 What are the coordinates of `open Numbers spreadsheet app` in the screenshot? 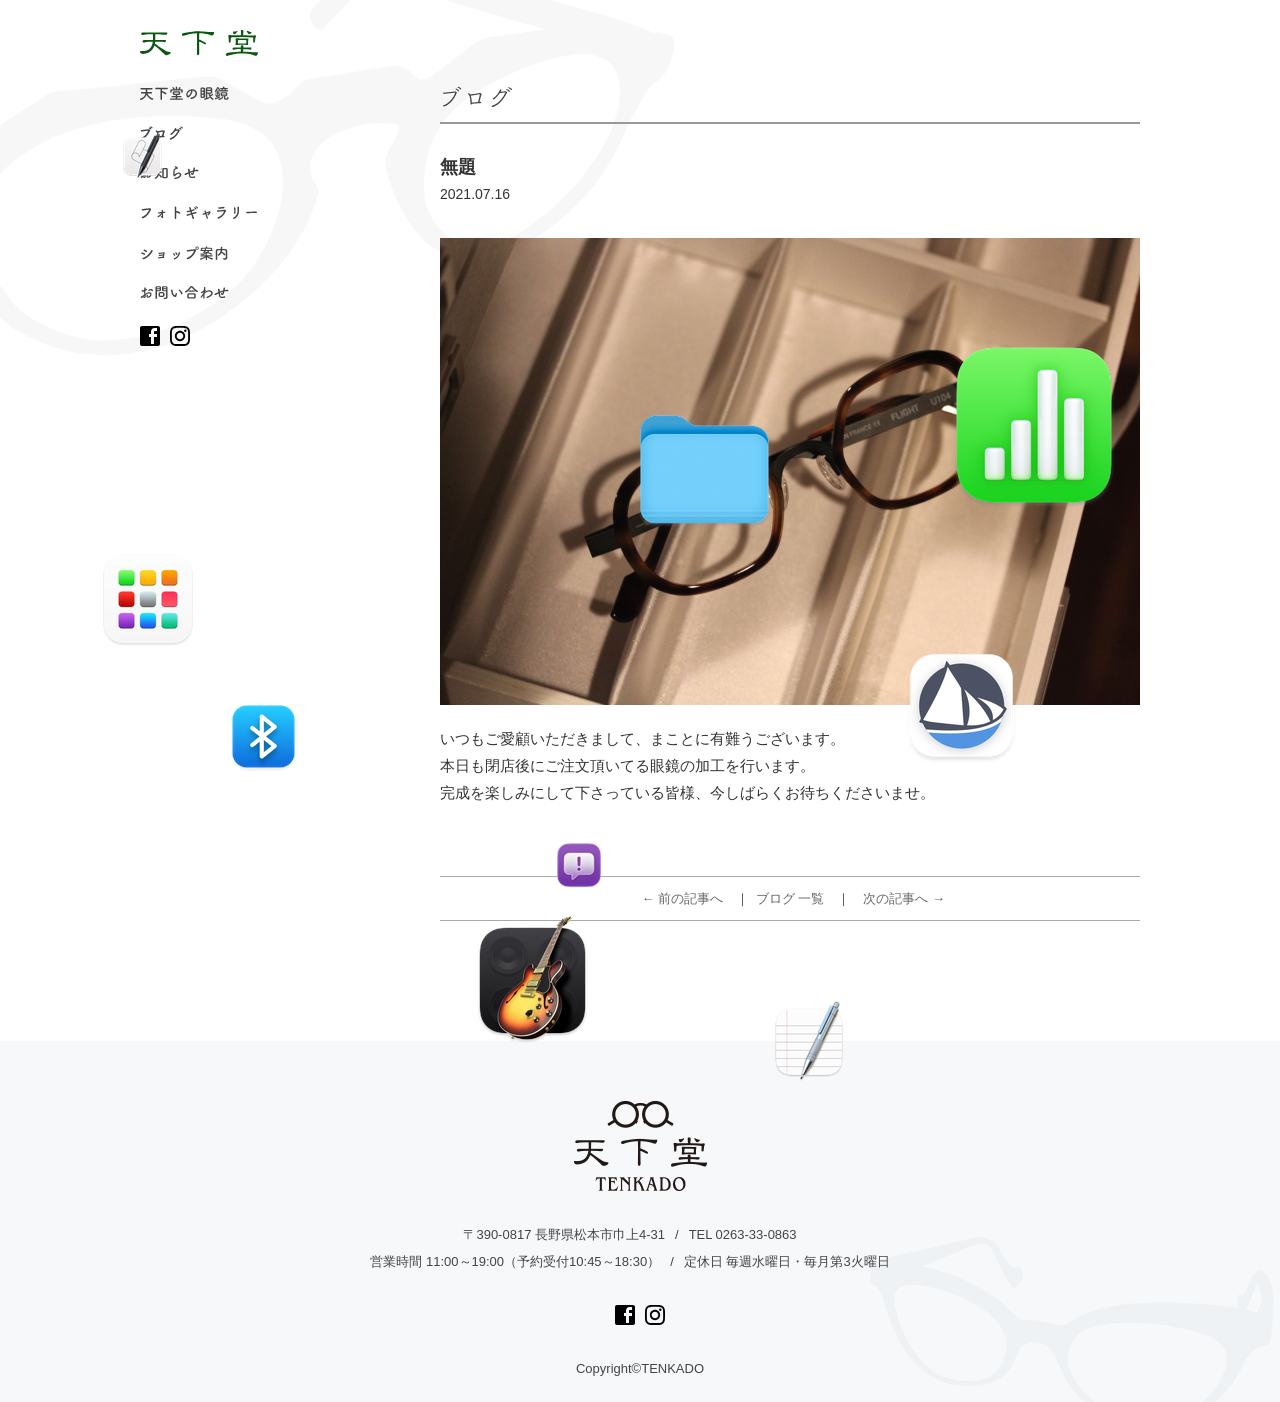 It's located at (1034, 425).